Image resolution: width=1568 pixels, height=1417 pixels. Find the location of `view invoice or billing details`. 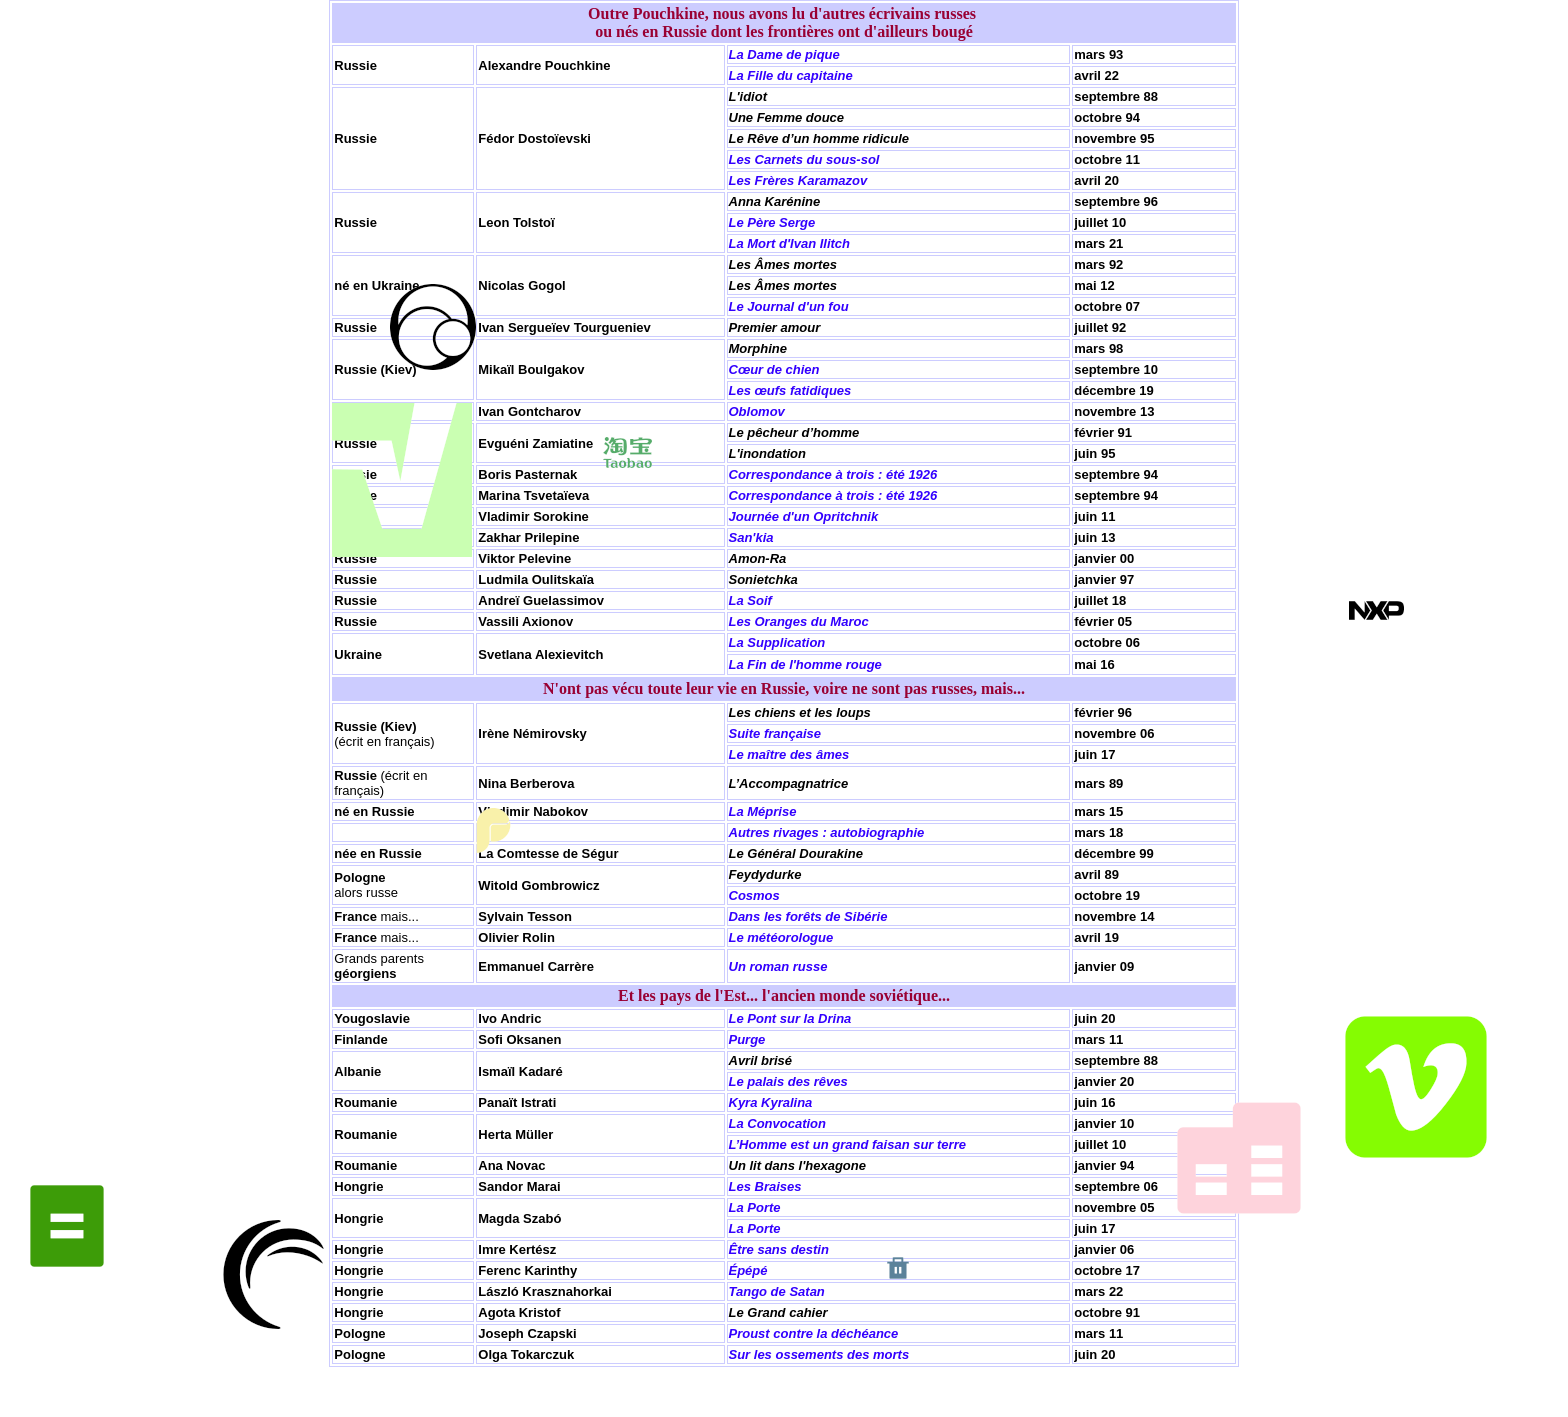

view invoice or billing details is located at coordinates (67, 1226).